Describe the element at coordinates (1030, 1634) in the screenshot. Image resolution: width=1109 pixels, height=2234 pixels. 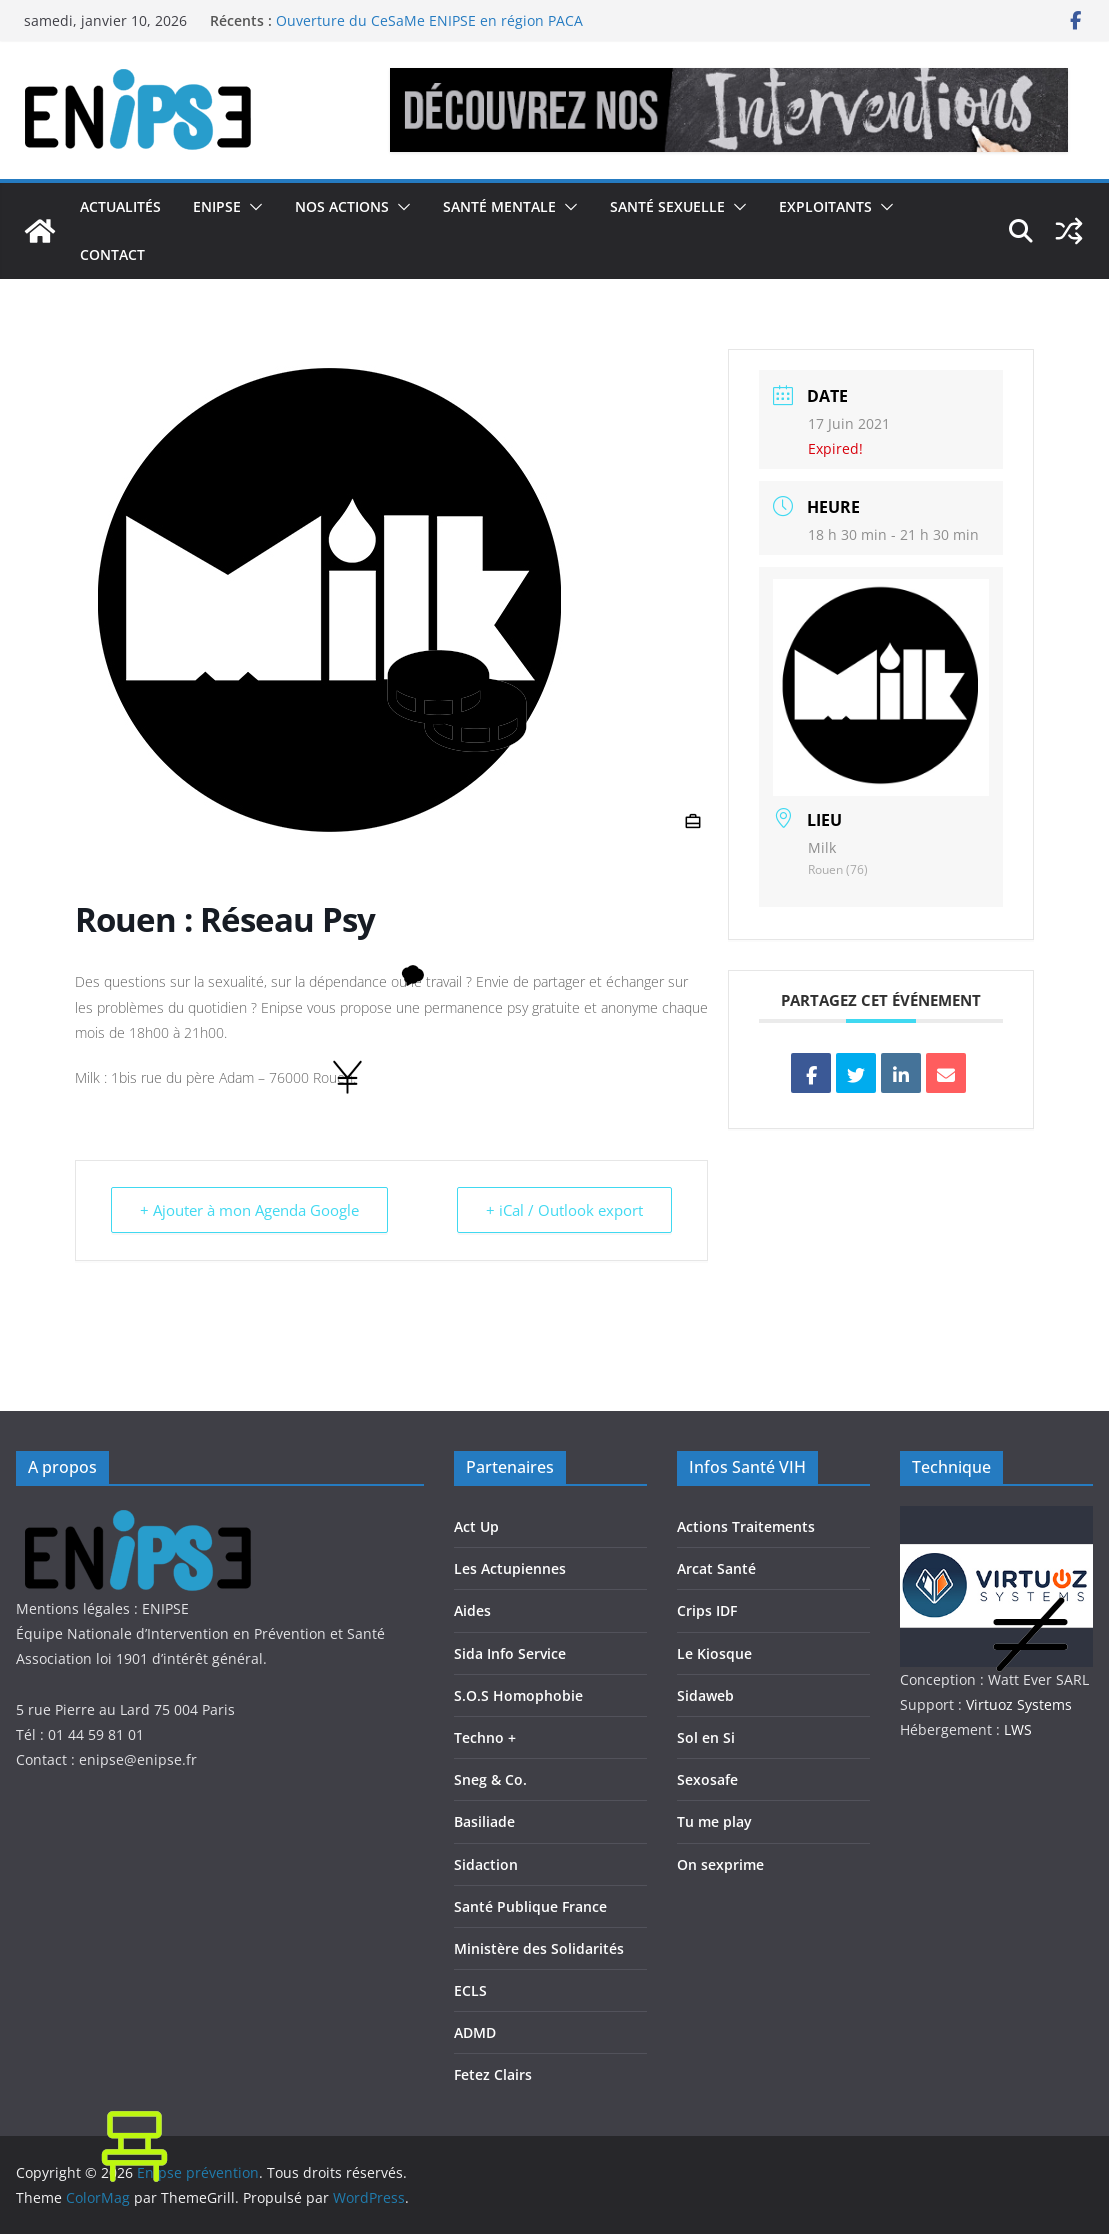
I see `indicates values are not equal or a mismatch` at that location.